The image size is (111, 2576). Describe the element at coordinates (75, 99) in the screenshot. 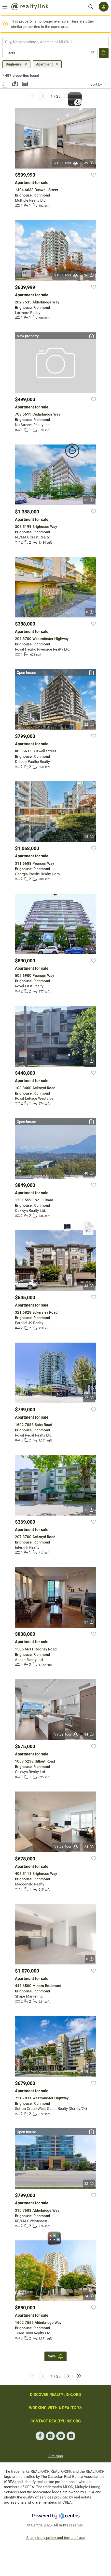

I see `configure network server installation settings` at that location.